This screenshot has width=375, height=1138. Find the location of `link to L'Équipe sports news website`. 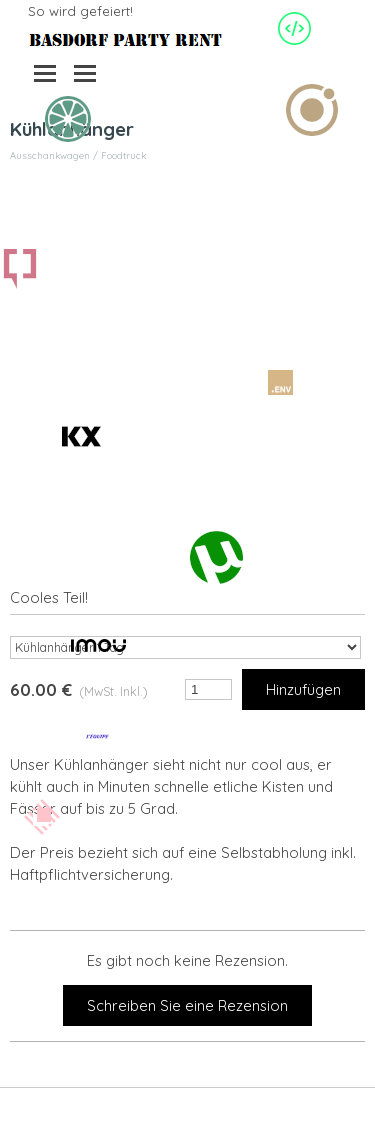

link to L'Équipe sports news website is located at coordinates (97, 736).